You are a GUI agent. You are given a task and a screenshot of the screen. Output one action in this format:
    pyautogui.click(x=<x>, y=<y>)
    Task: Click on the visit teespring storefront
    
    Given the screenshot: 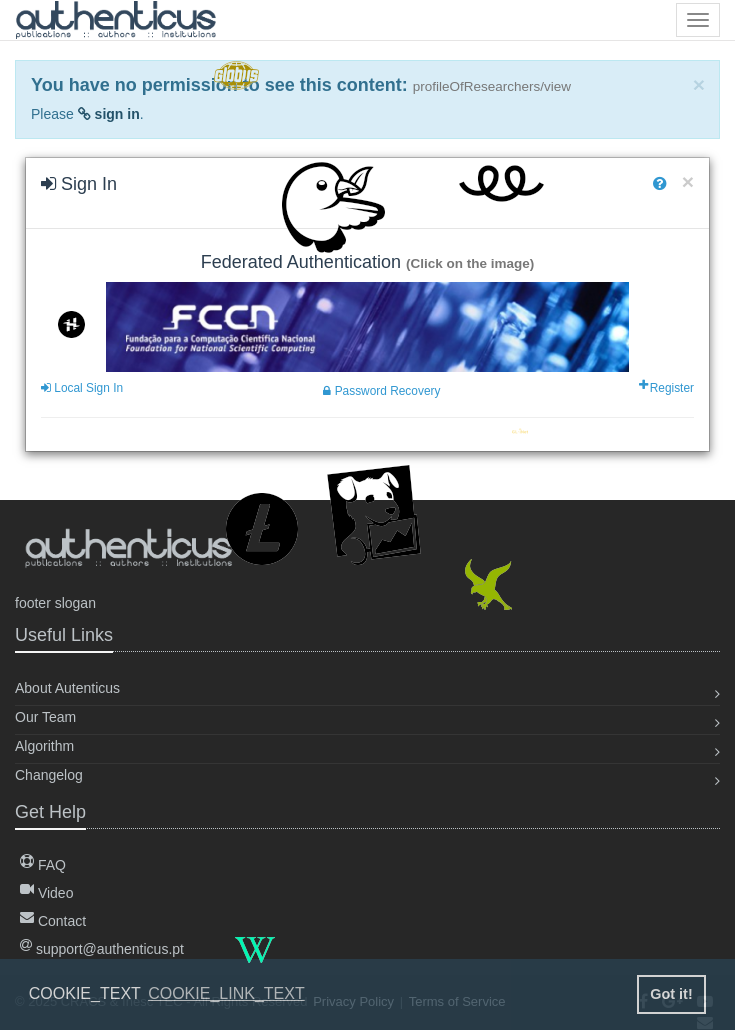 What is the action you would take?
    pyautogui.click(x=501, y=183)
    